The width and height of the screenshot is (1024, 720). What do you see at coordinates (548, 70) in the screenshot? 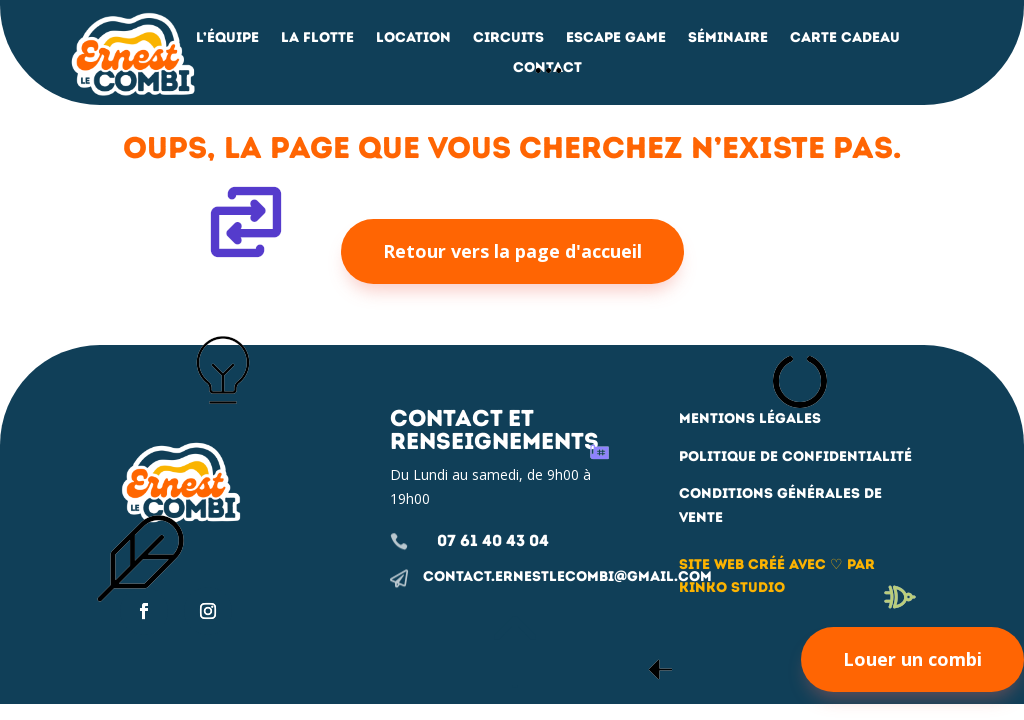
I see `view more options` at bounding box center [548, 70].